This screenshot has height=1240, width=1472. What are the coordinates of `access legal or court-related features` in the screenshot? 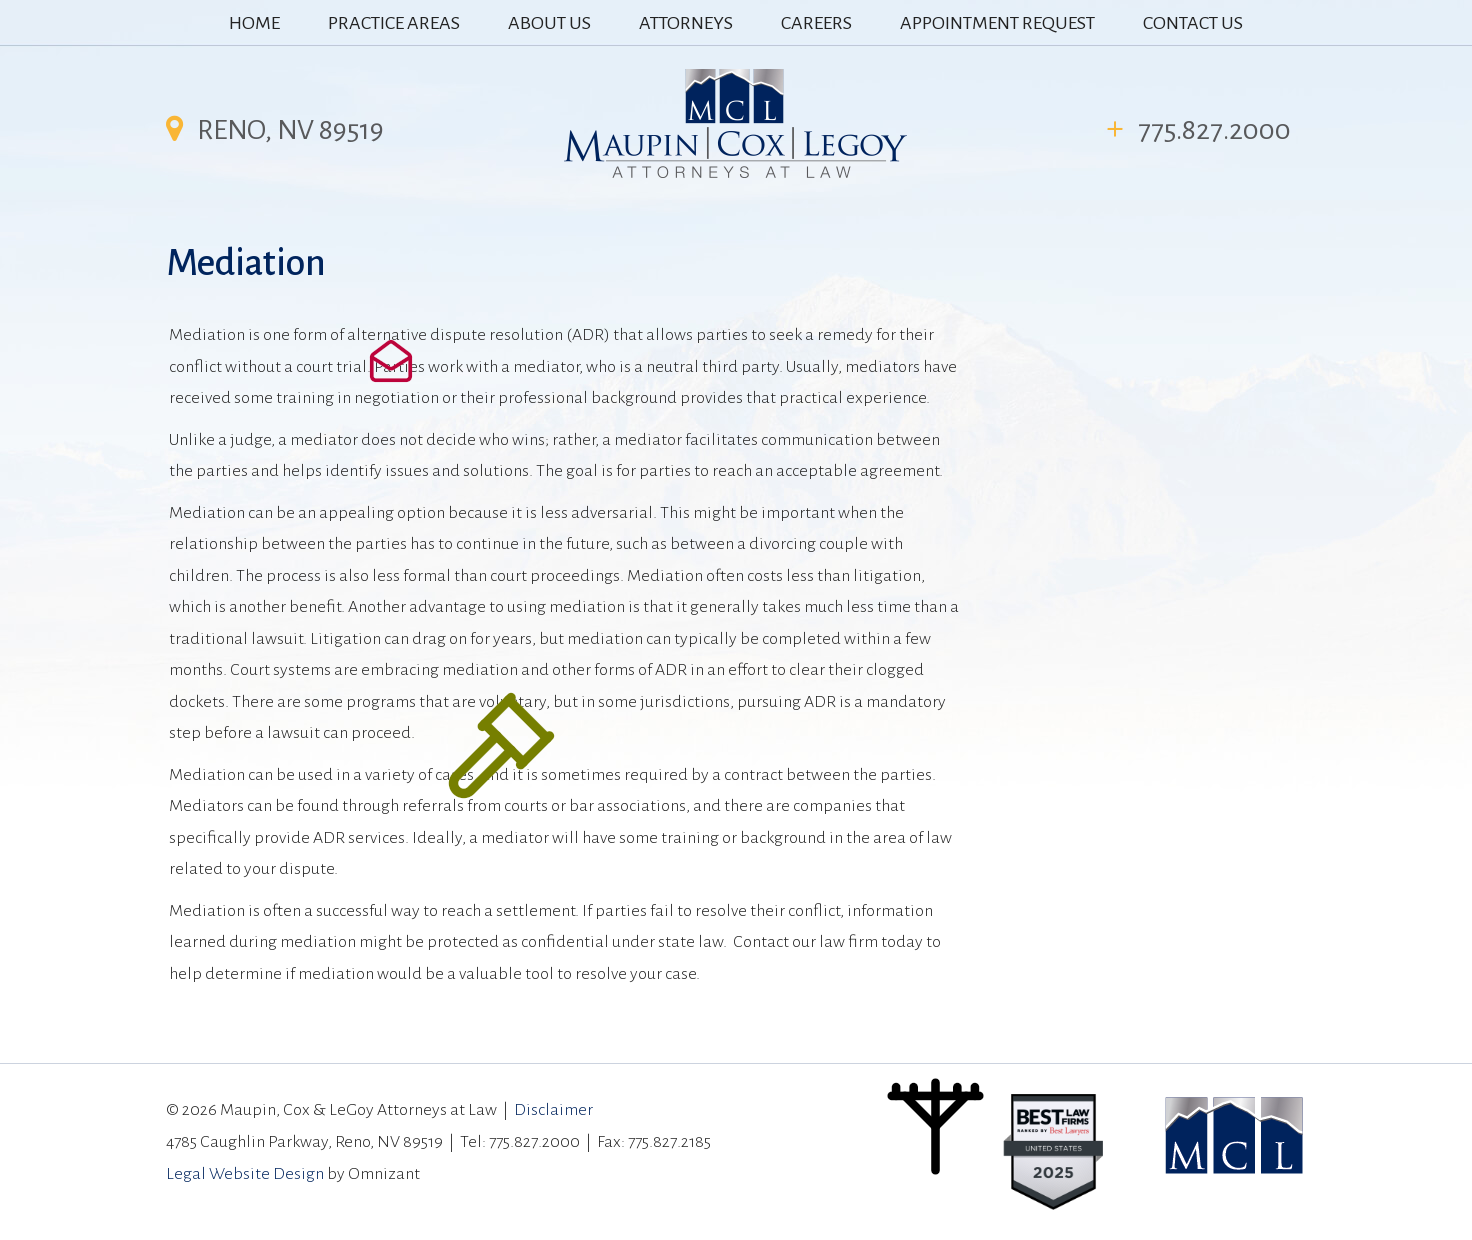 It's located at (501, 745).